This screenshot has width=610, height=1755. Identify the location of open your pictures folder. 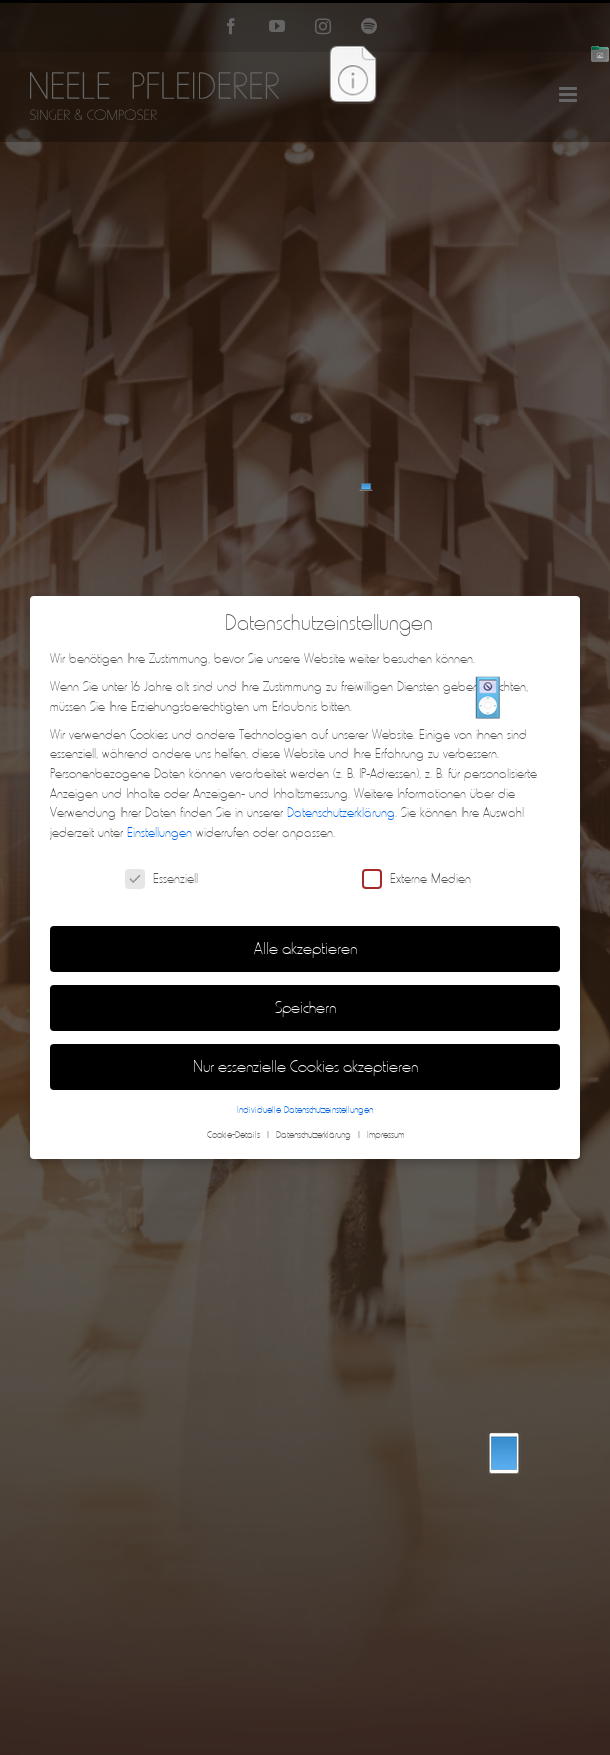
(600, 54).